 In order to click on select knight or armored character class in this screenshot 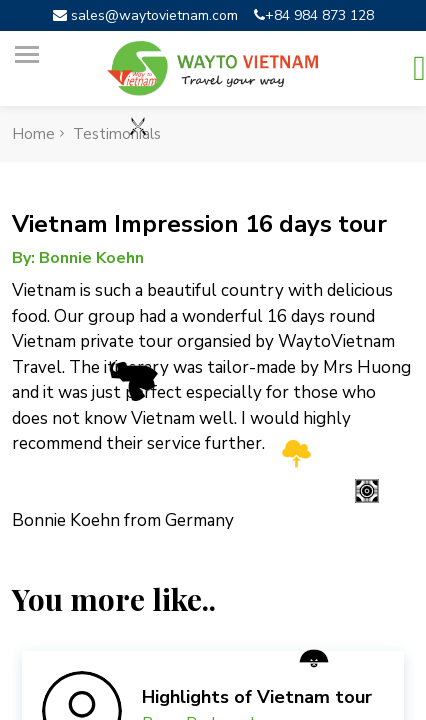, I will do `click(314, 659)`.